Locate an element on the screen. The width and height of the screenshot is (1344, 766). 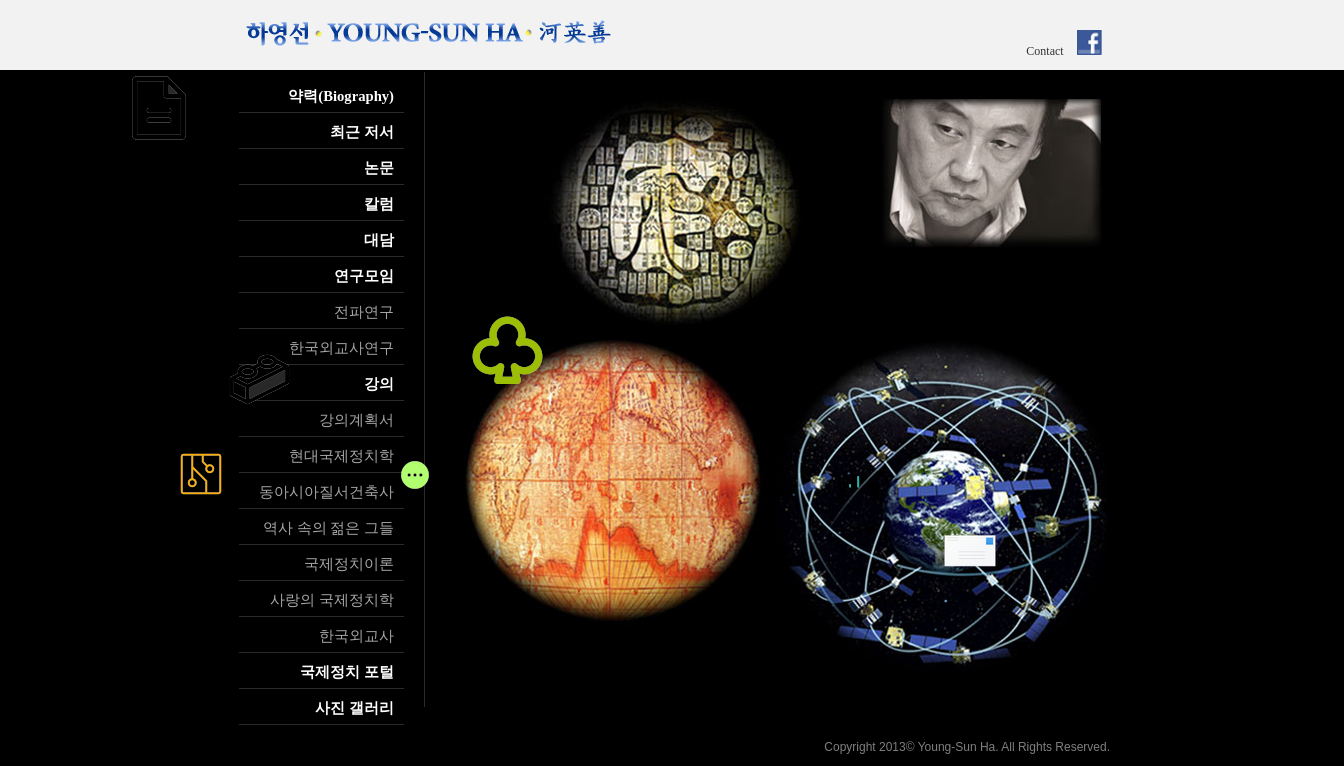
view document or text file is located at coordinates (159, 108).